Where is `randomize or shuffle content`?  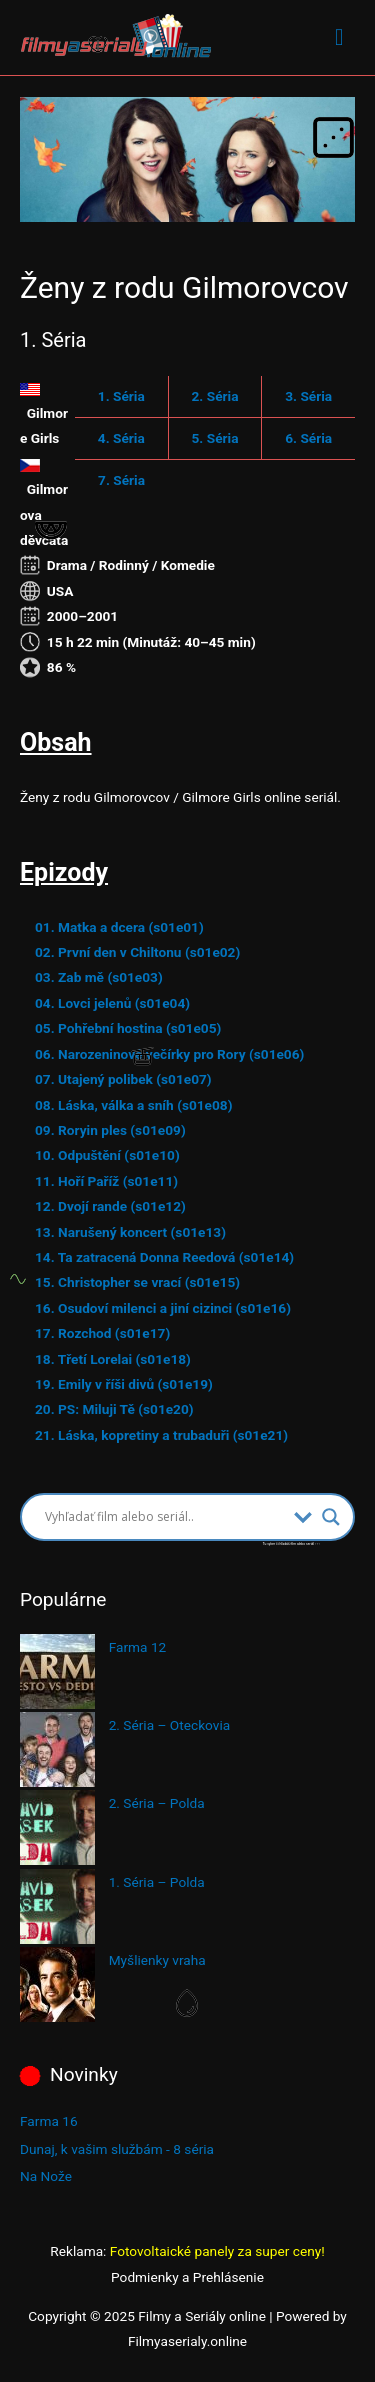
randomize or shuffle content is located at coordinates (333, 137).